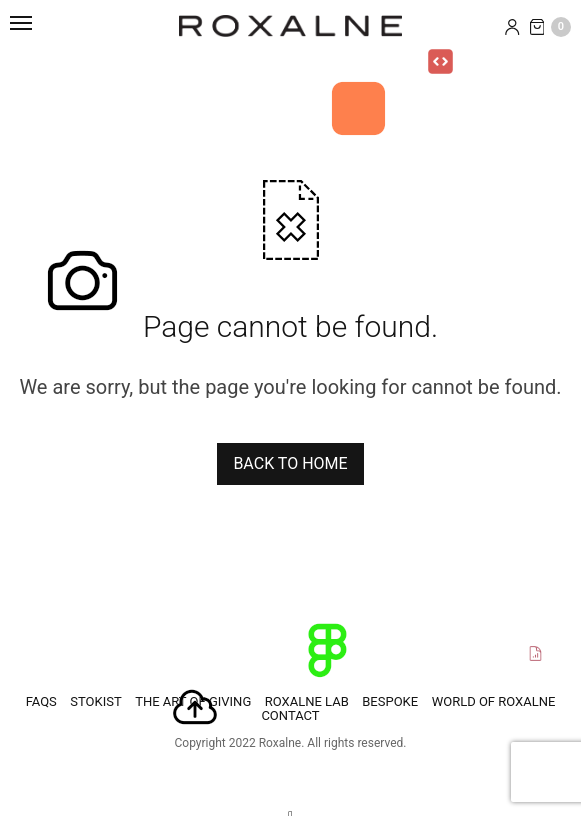 The width and height of the screenshot is (581, 816). What do you see at coordinates (535, 653) in the screenshot?
I see `view document analytics or statistics` at bounding box center [535, 653].